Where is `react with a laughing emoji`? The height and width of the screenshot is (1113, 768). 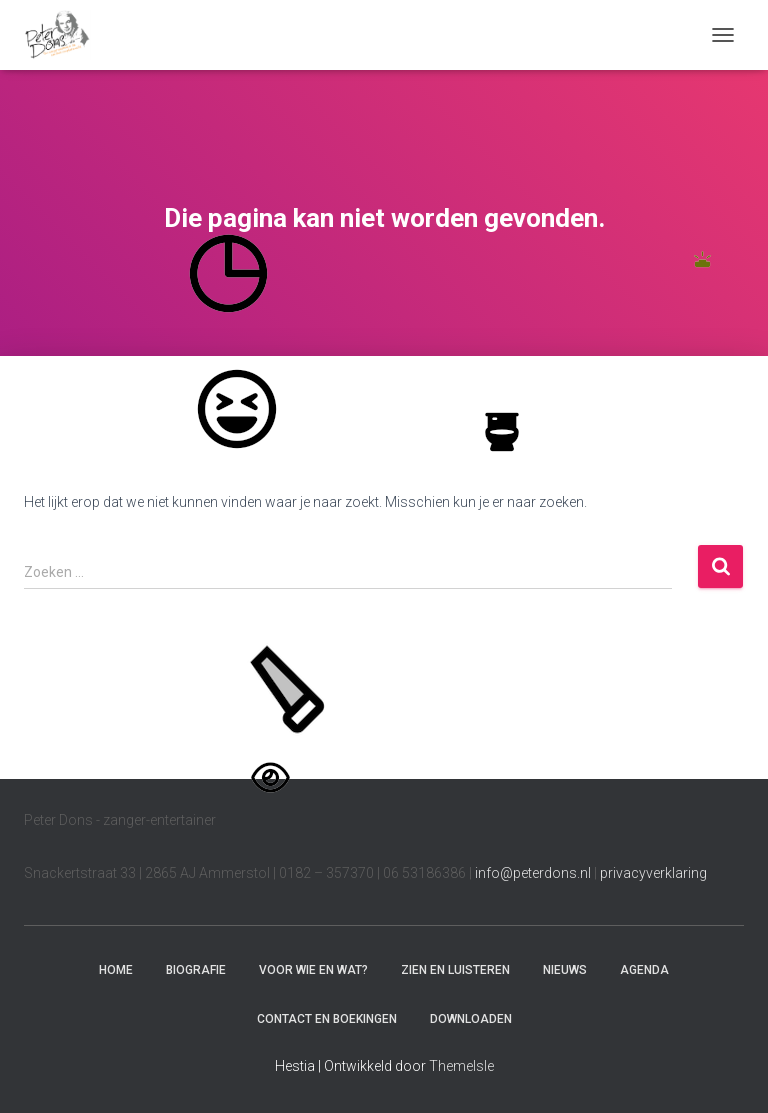
react with a laughing emoji is located at coordinates (237, 409).